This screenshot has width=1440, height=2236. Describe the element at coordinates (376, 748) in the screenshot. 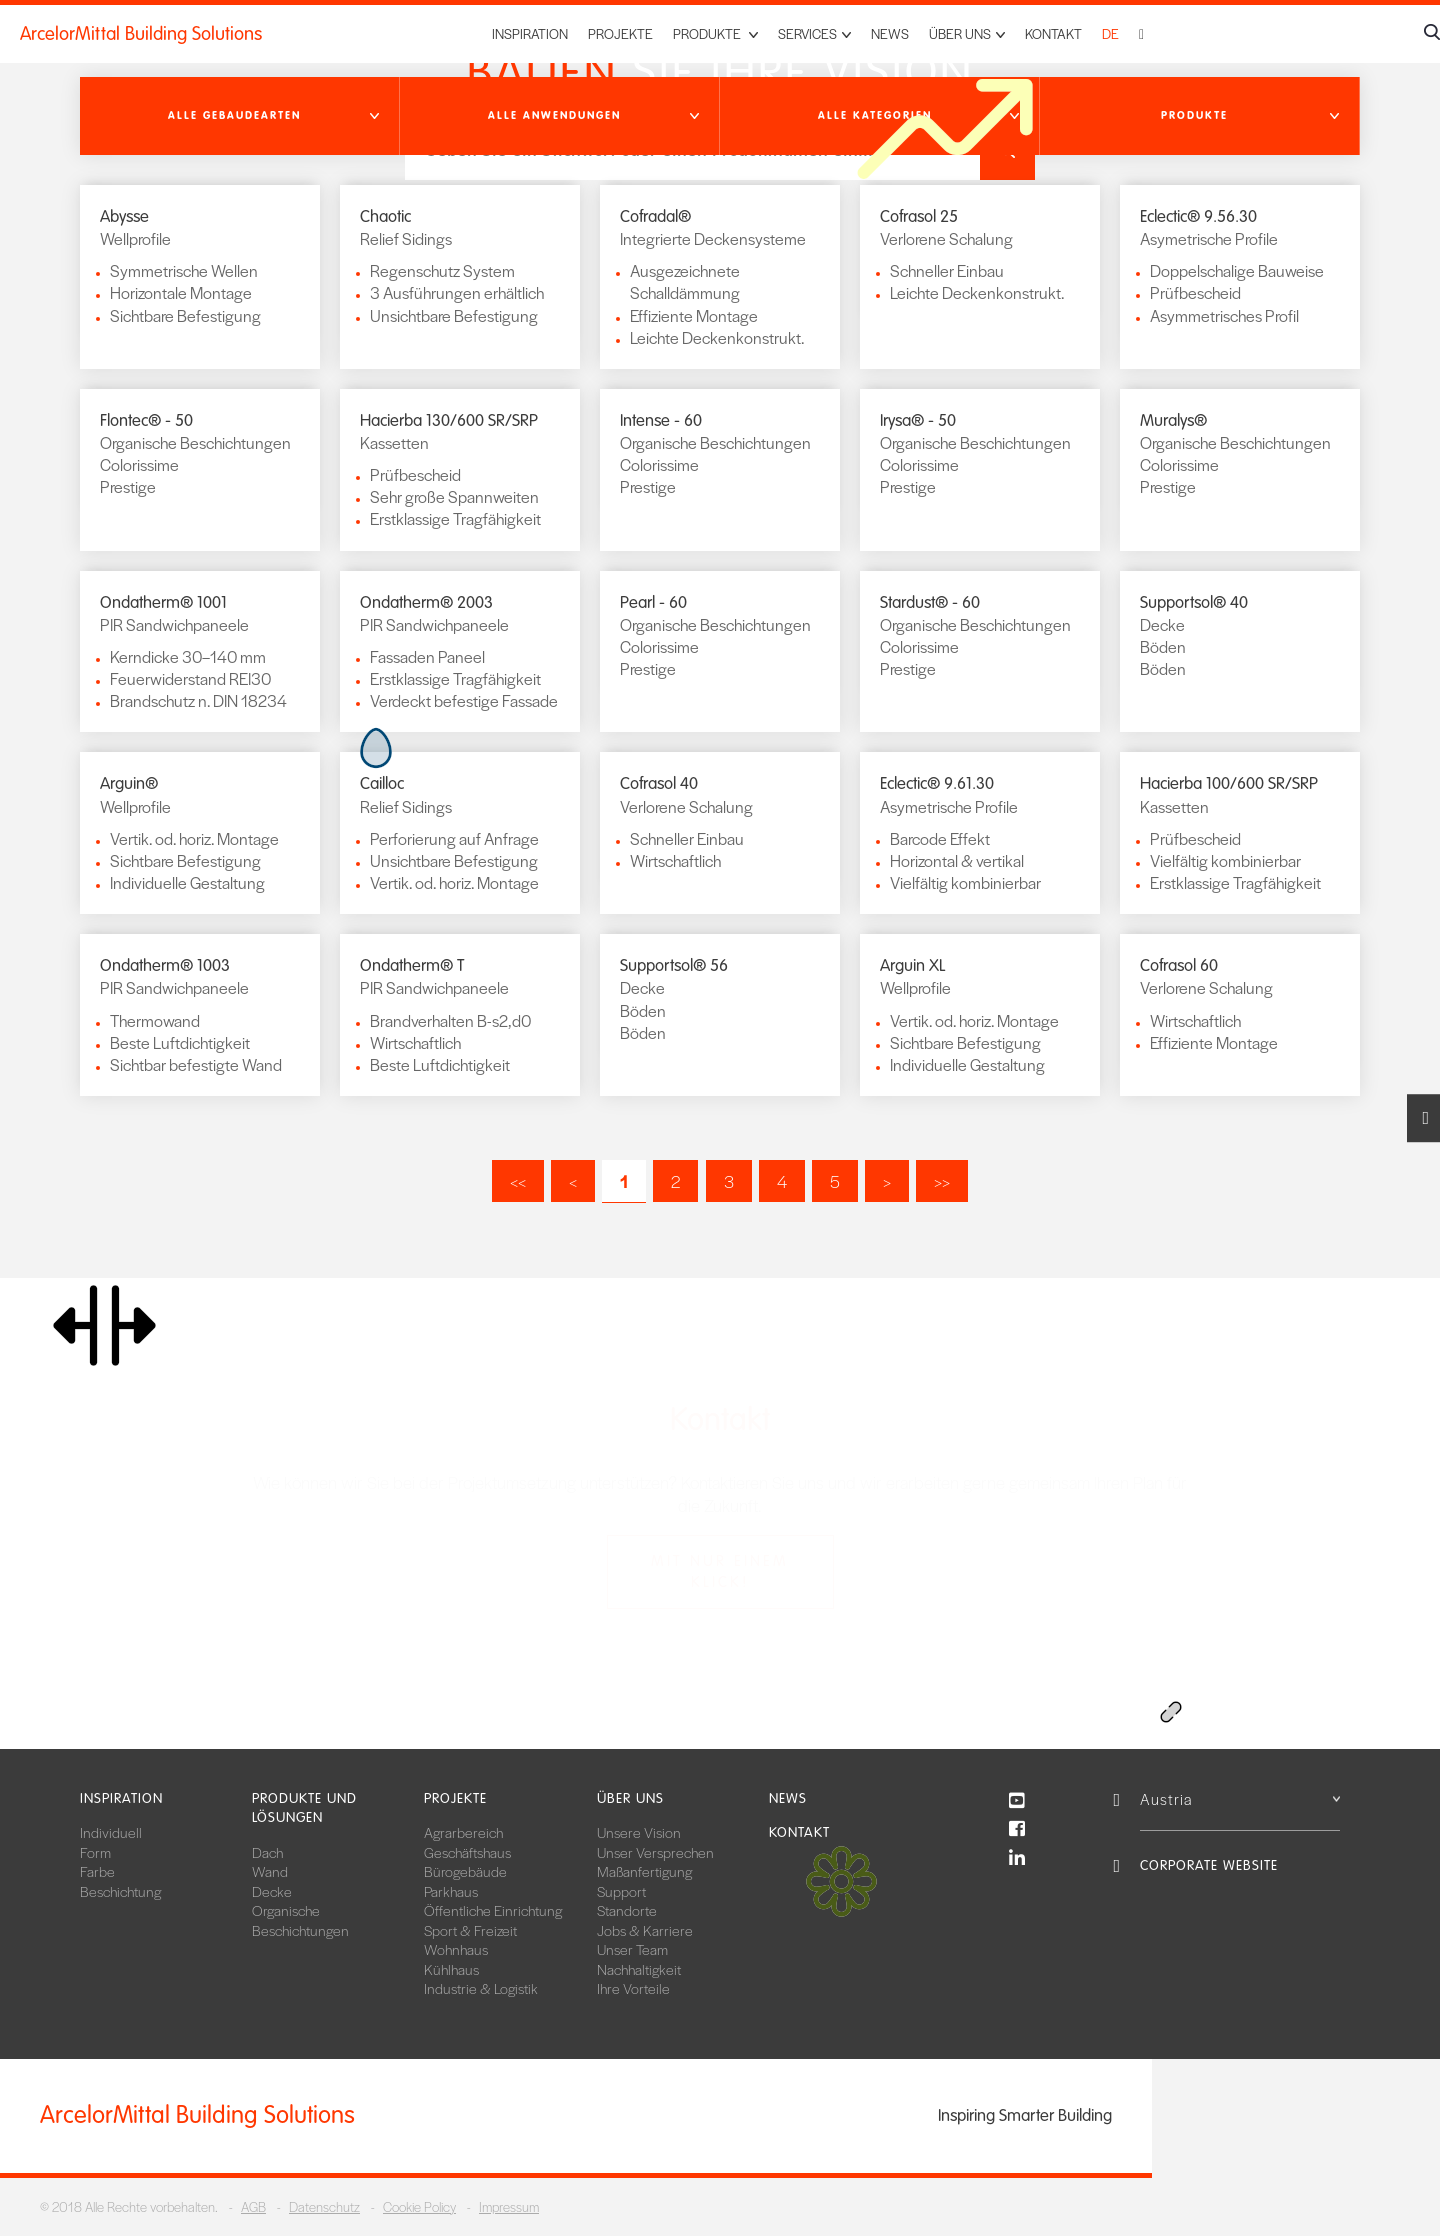

I see `indicates egg or egg-related content` at that location.